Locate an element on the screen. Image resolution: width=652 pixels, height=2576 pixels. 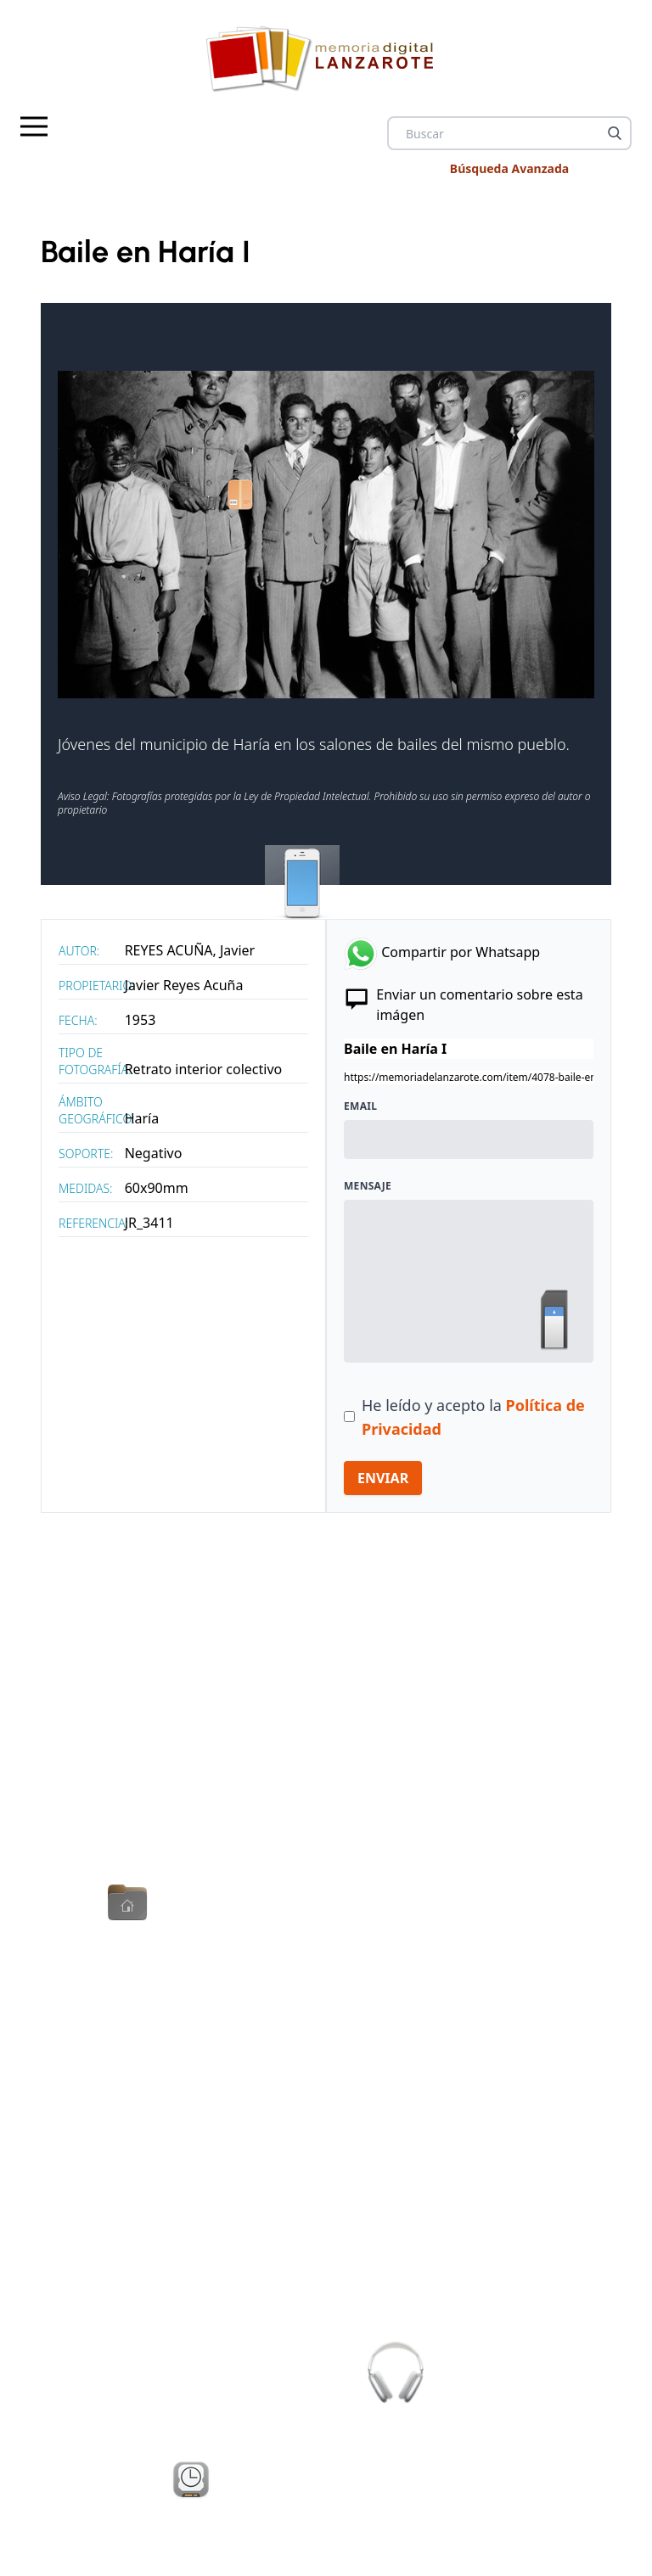
access time machine backup settings is located at coordinates (191, 2480).